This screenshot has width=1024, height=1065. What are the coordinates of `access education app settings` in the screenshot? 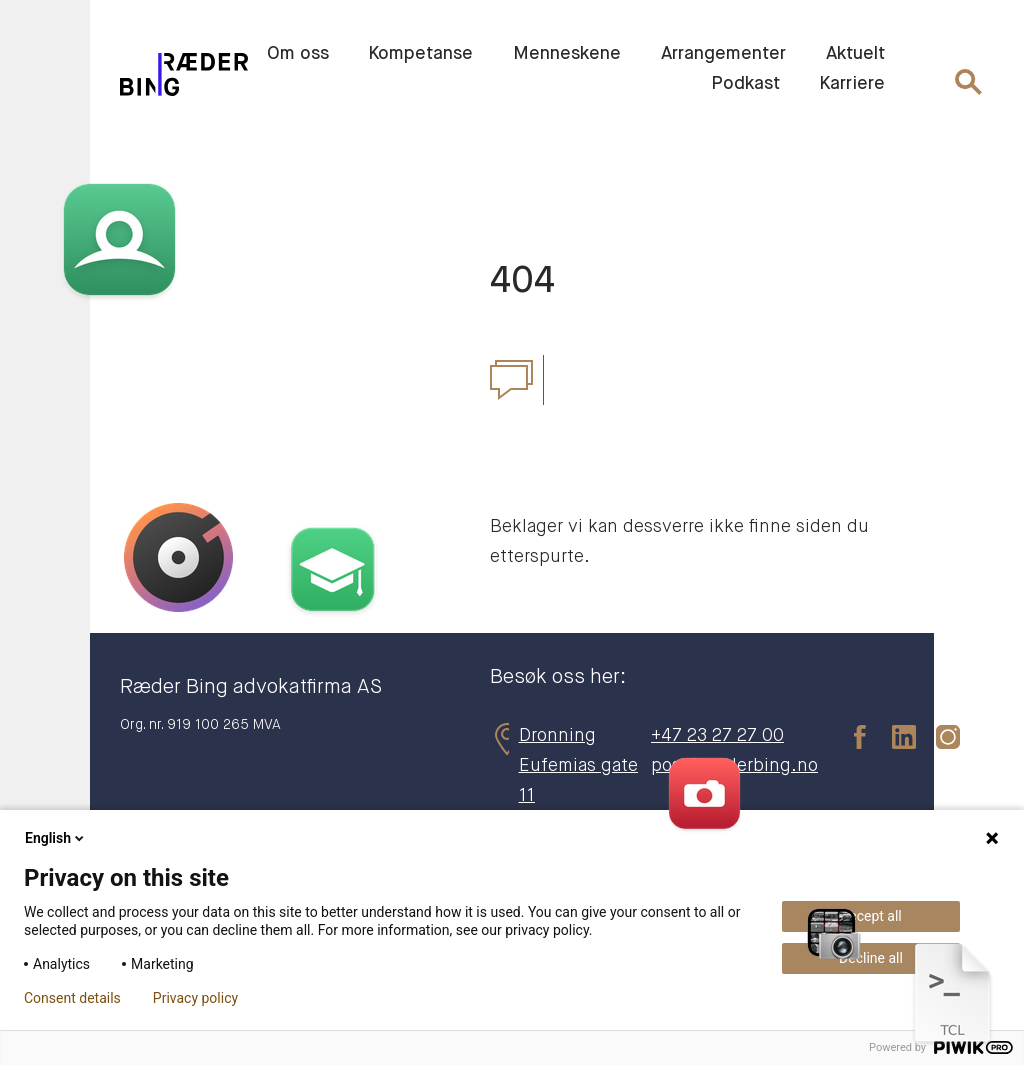 It's located at (333, 570).